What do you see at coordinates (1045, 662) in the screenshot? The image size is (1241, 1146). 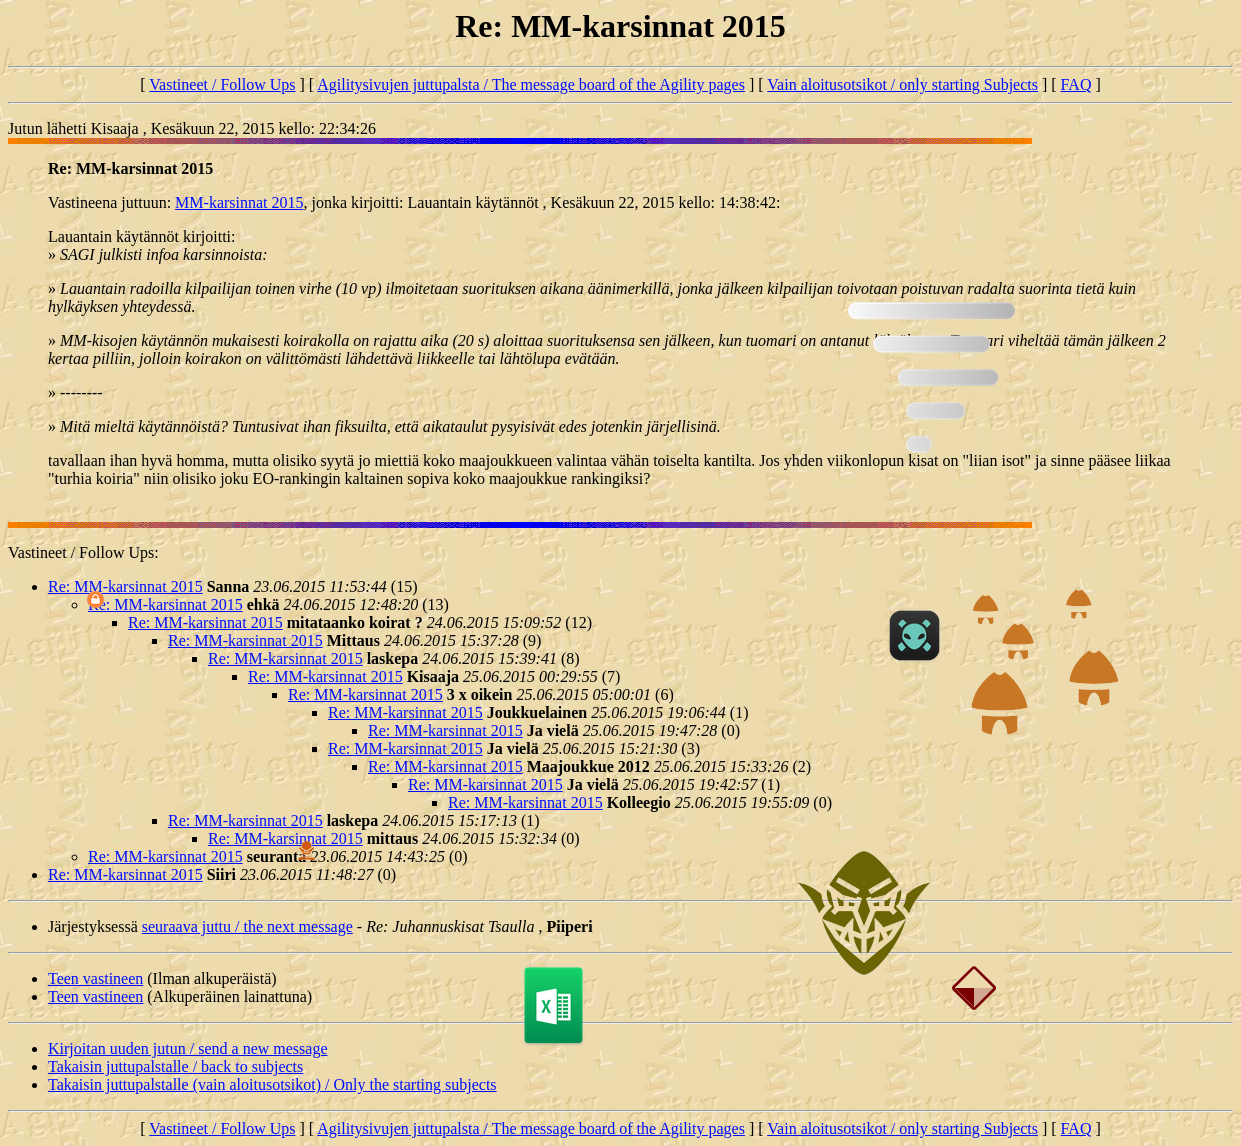 I see `view village or settlement on map` at bounding box center [1045, 662].